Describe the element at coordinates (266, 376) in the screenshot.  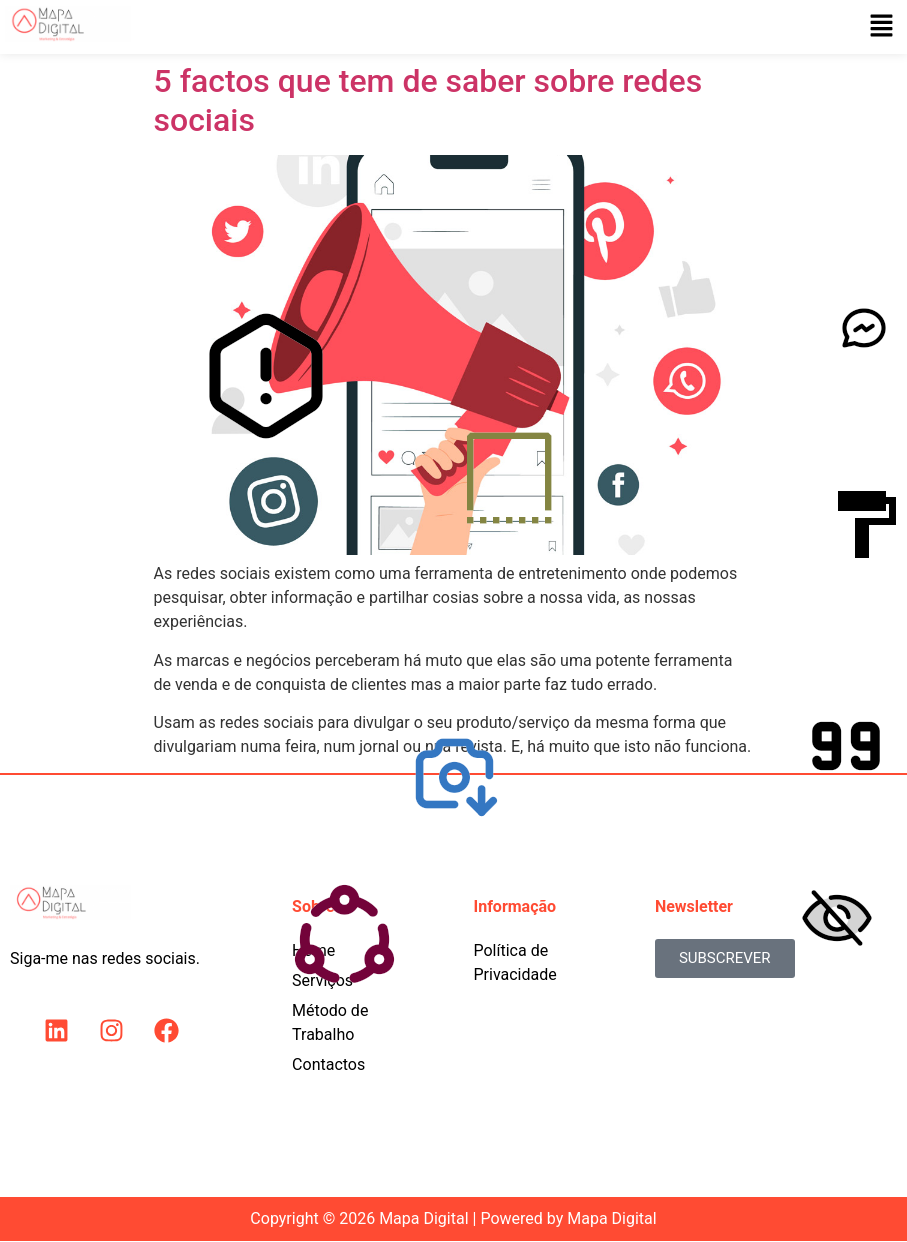
I see `indicates a warning or critical alert` at that location.